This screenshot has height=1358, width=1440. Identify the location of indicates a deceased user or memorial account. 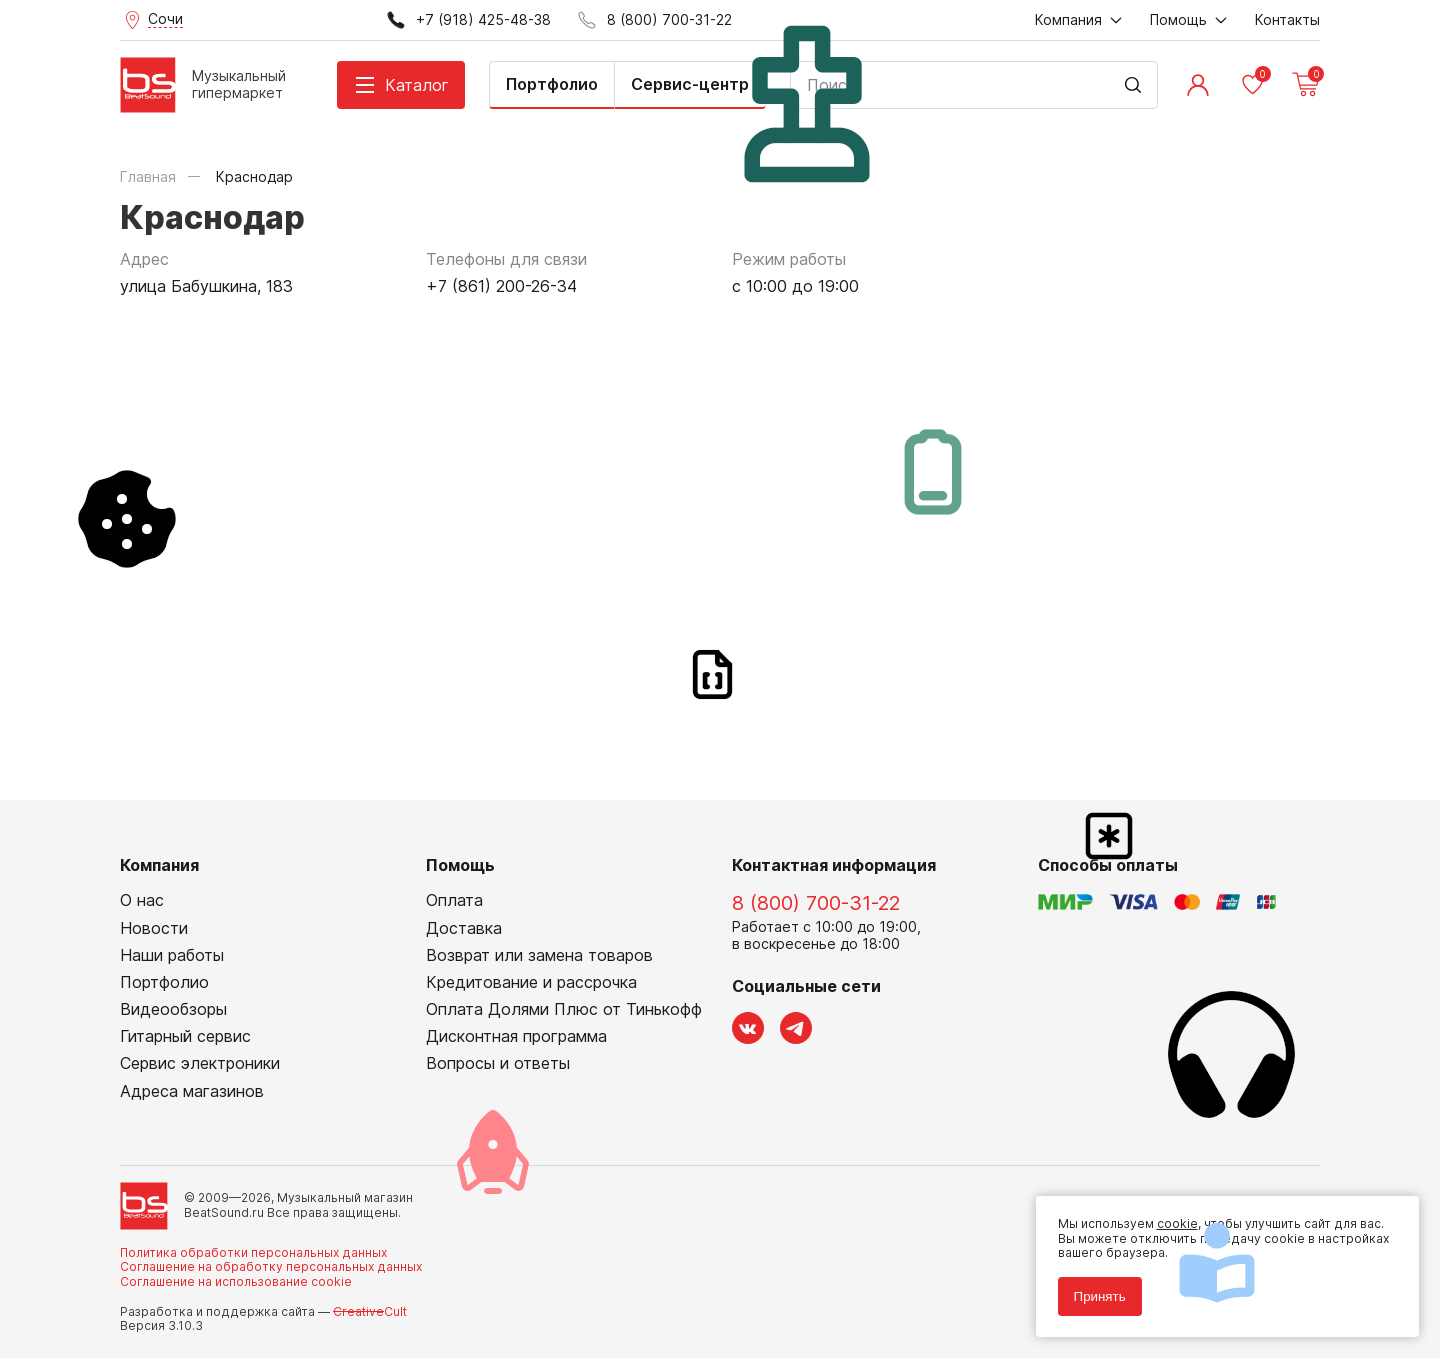
(807, 104).